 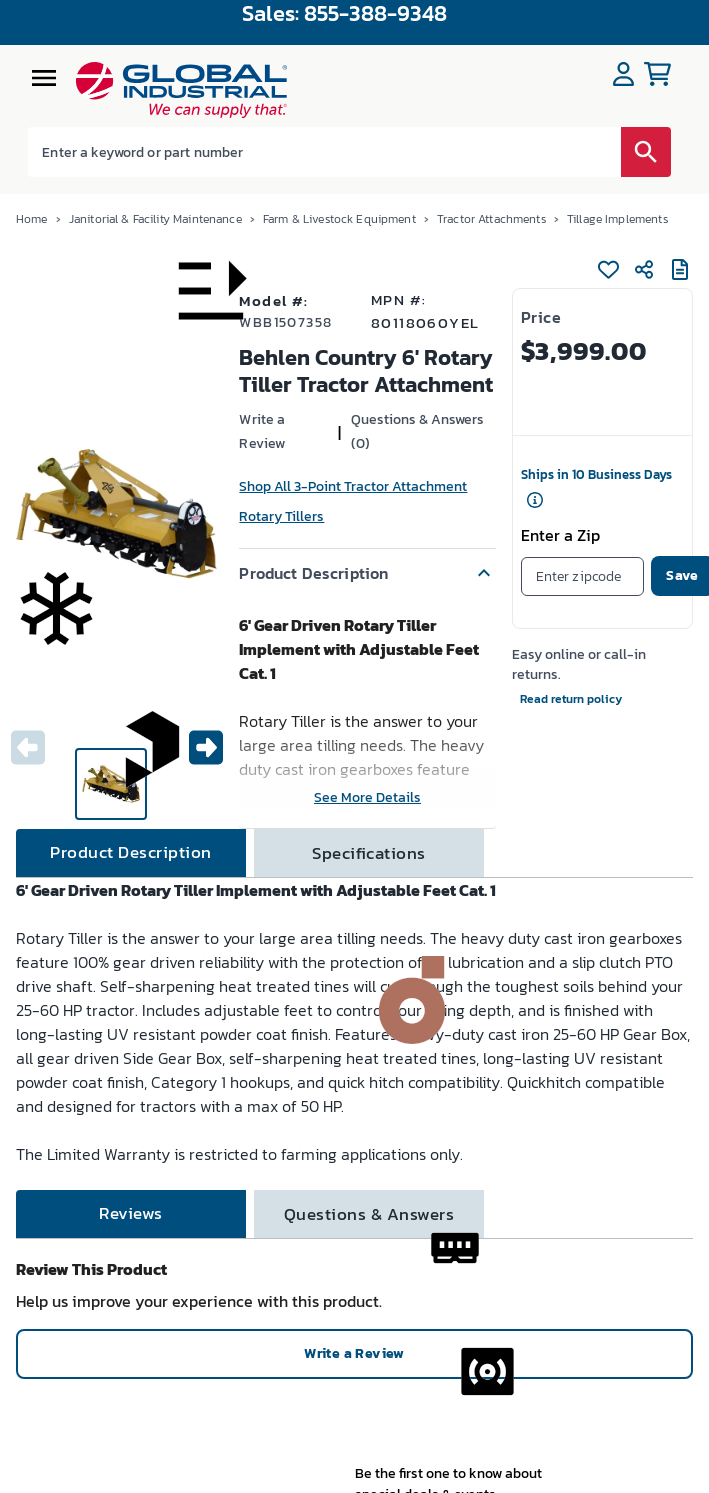 What do you see at coordinates (56, 608) in the screenshot?
I see `activate cooling or air conditioning mode` at bounding box center [56, 608].